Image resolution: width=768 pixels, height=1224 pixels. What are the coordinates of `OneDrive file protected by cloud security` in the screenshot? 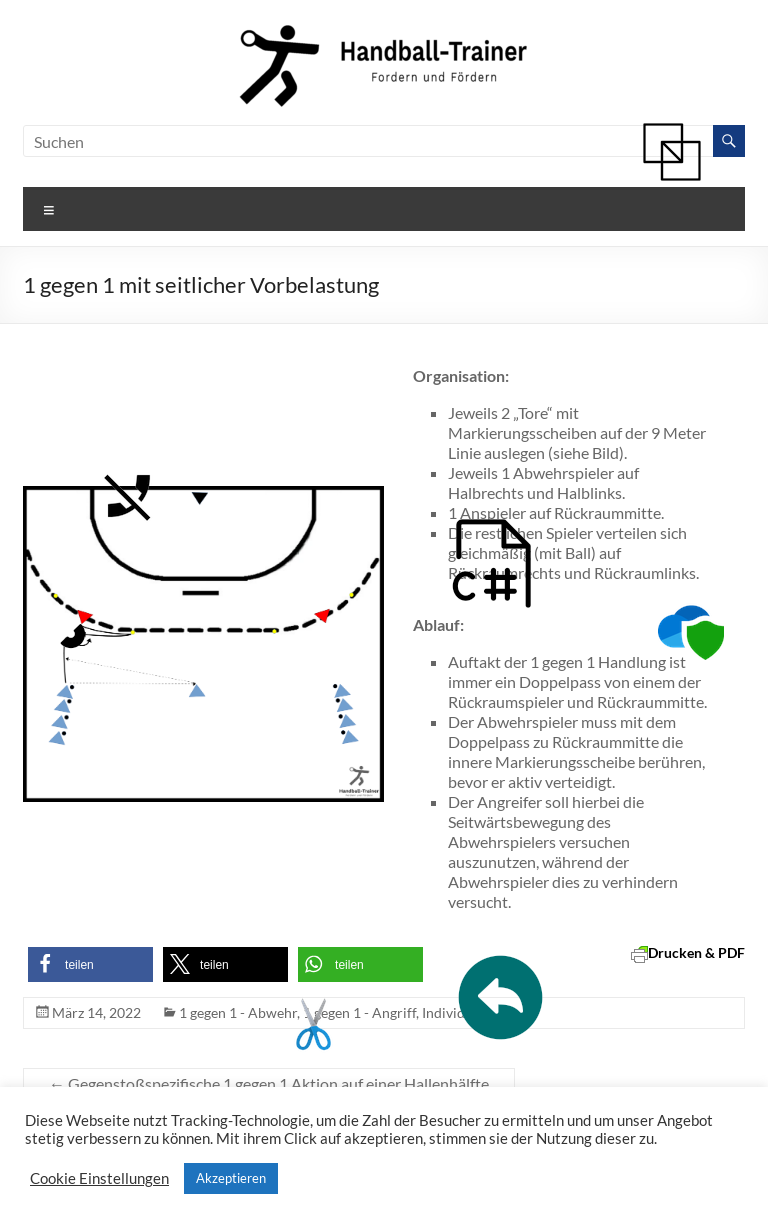 It's located at (691, 627).